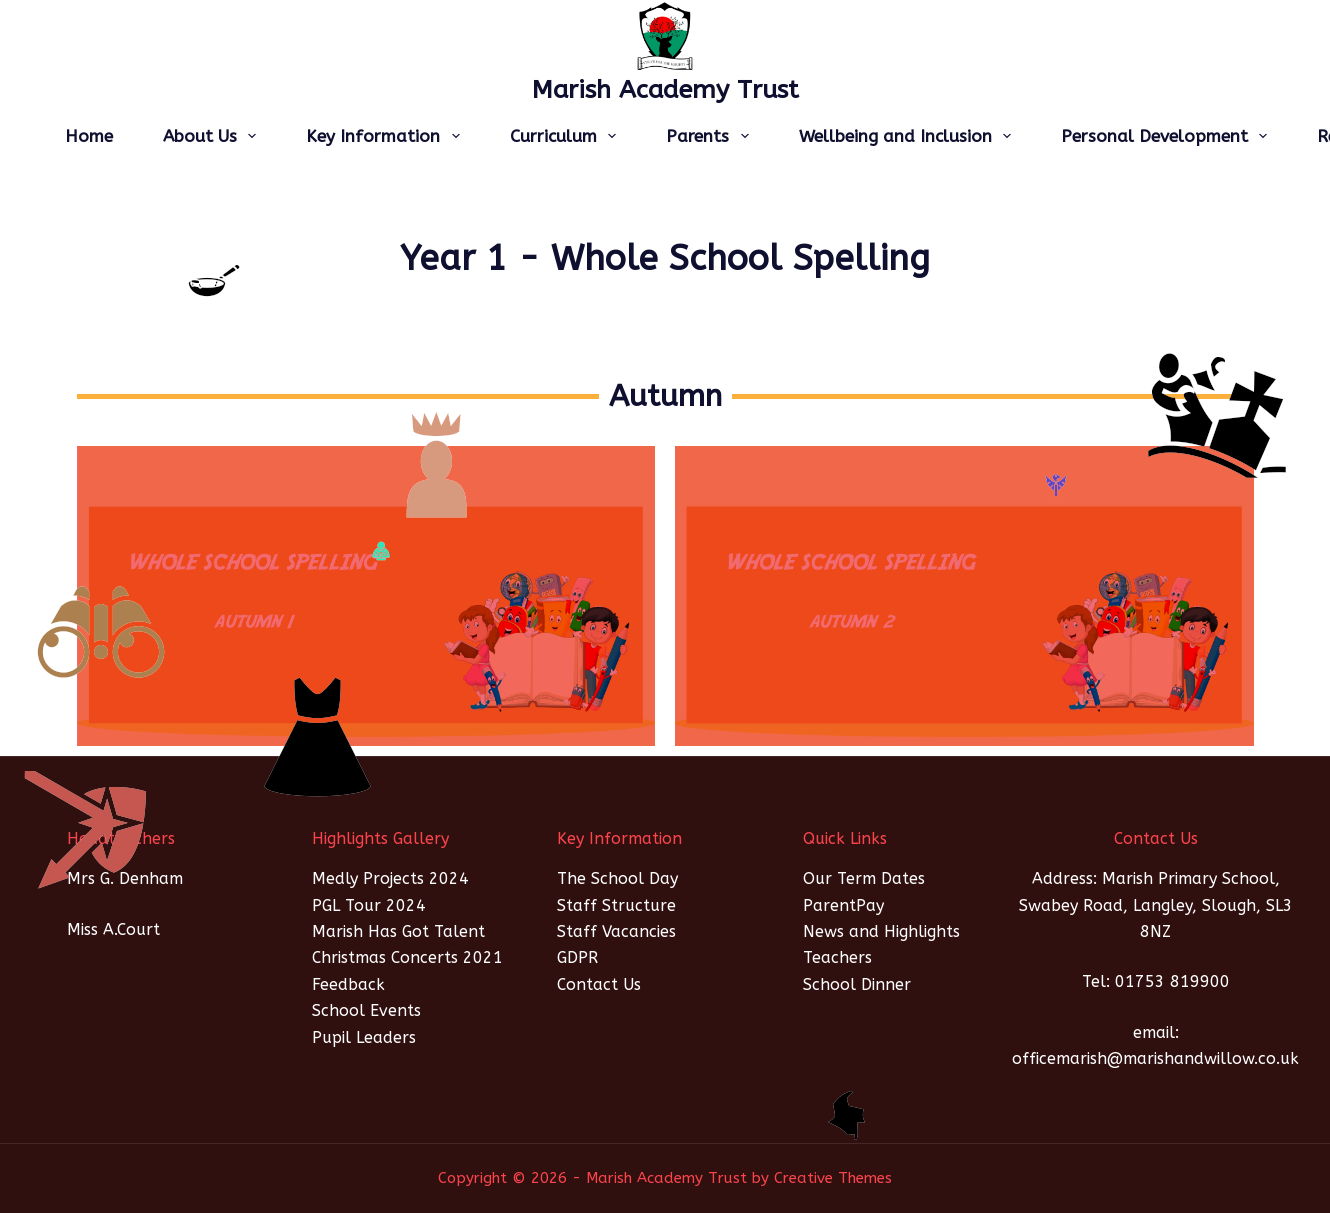 This screenshot has height=1213, width=1330. What do you see at coordinates (436, 464) in the screenshot?
I see `indicates player with highest rank or score` at bounding box center [436, 464].